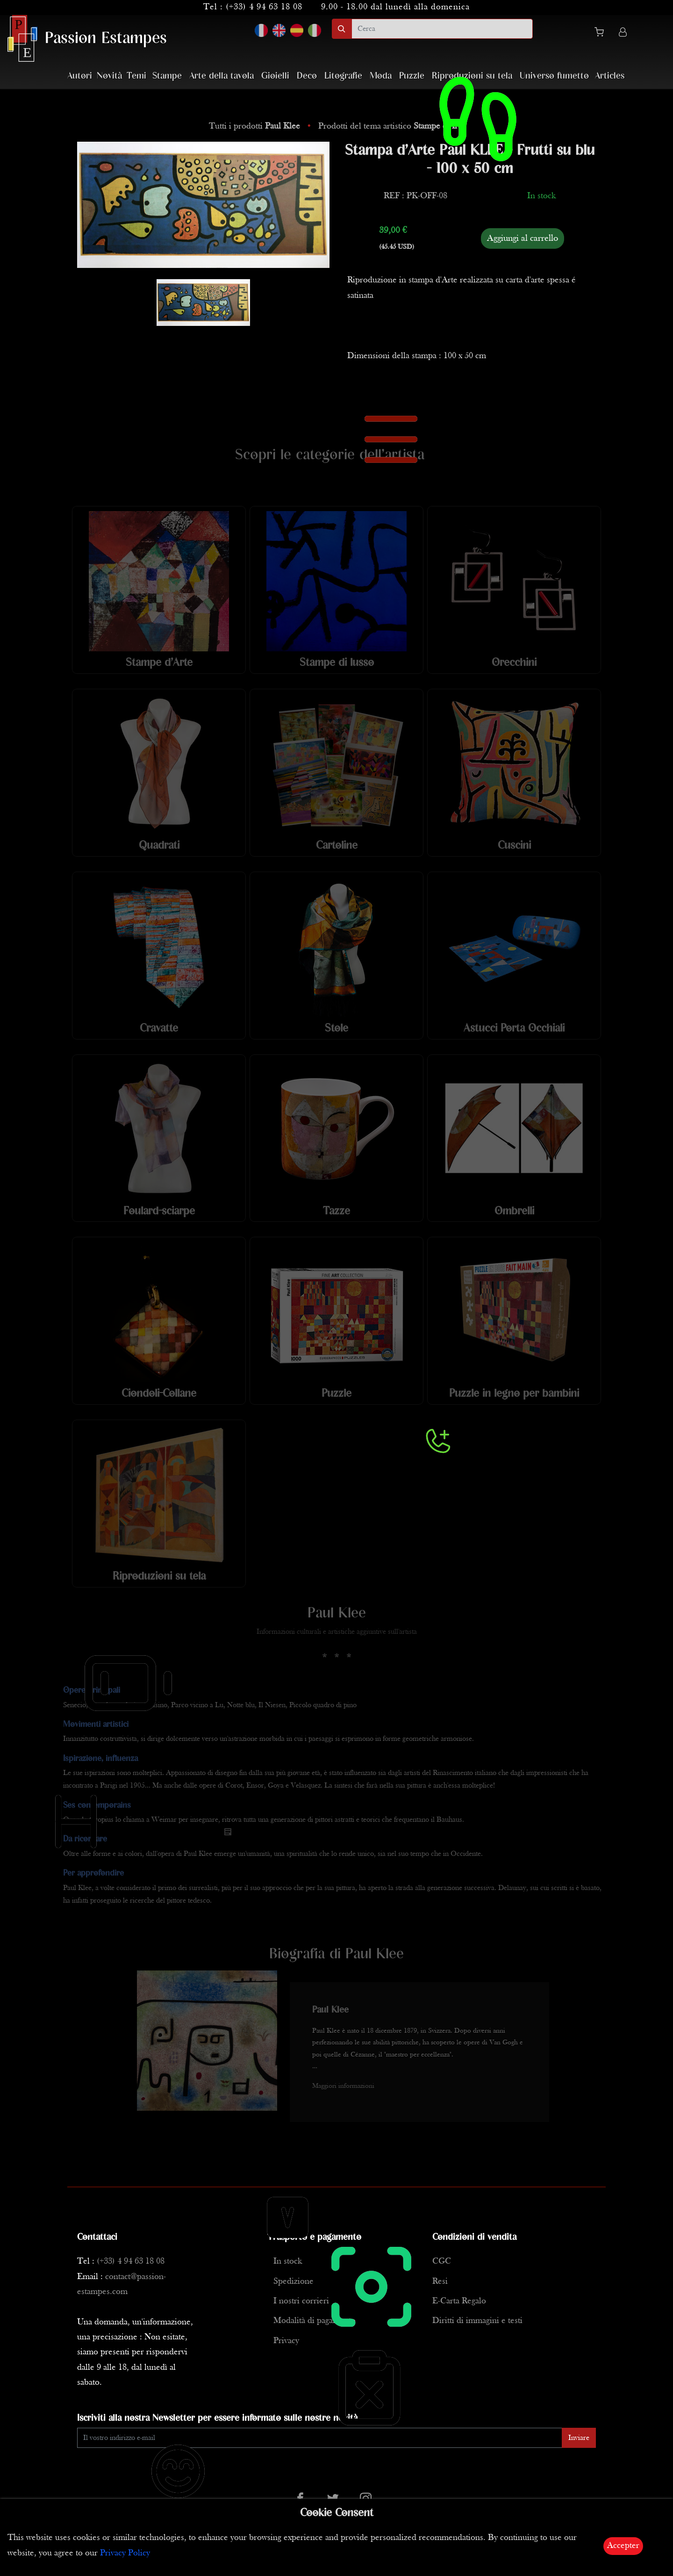  What do you see at coordinates (478, 119) in the screenshot?
I see `view step count or walking activity` at bounding box center [478, 119].